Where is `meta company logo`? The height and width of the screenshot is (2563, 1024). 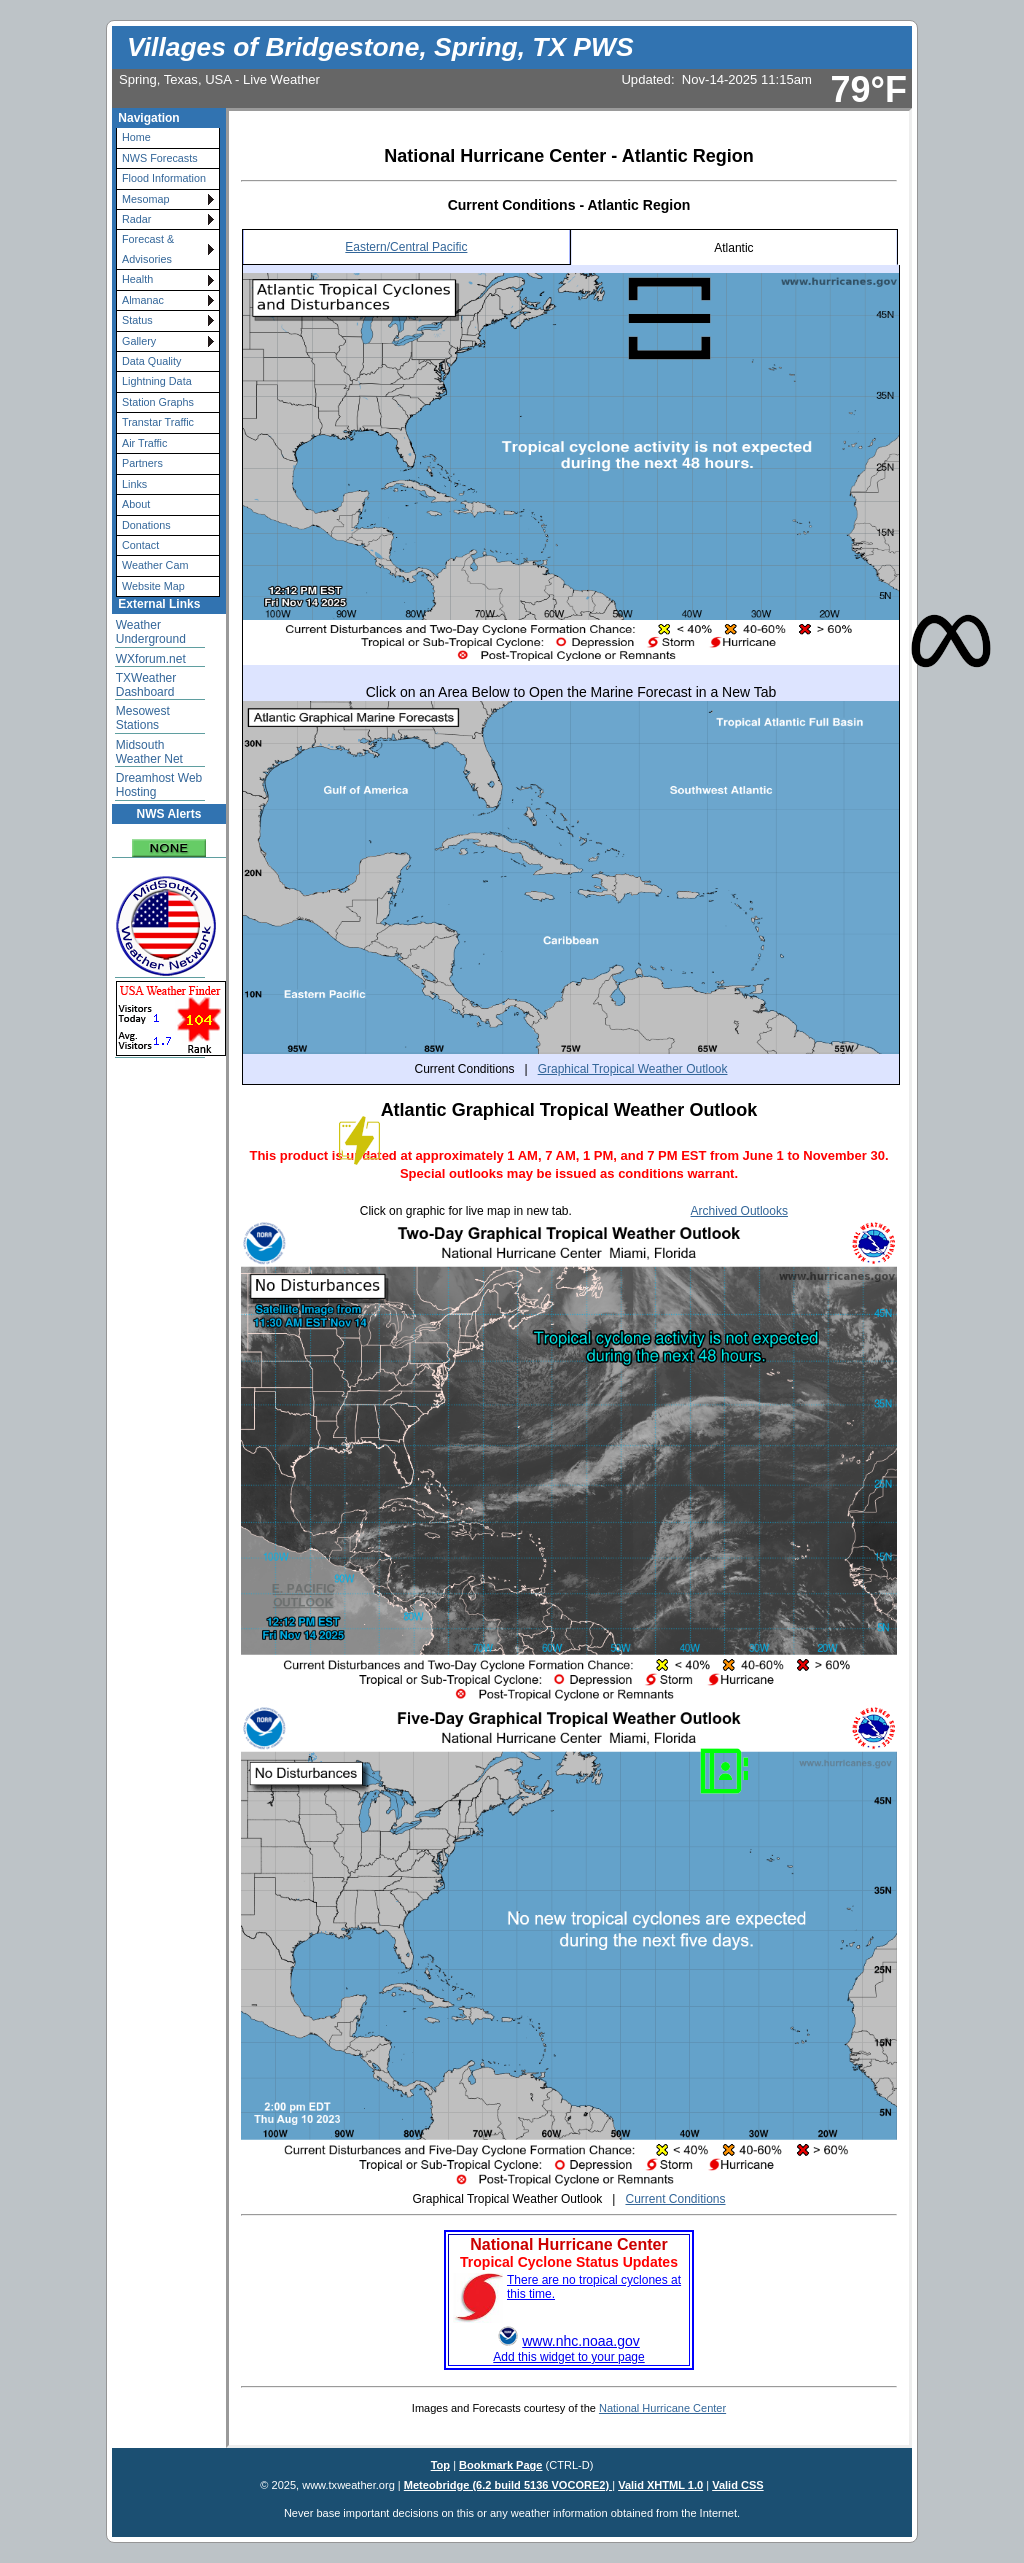
meta company logo is located at coordinates (951, 641).